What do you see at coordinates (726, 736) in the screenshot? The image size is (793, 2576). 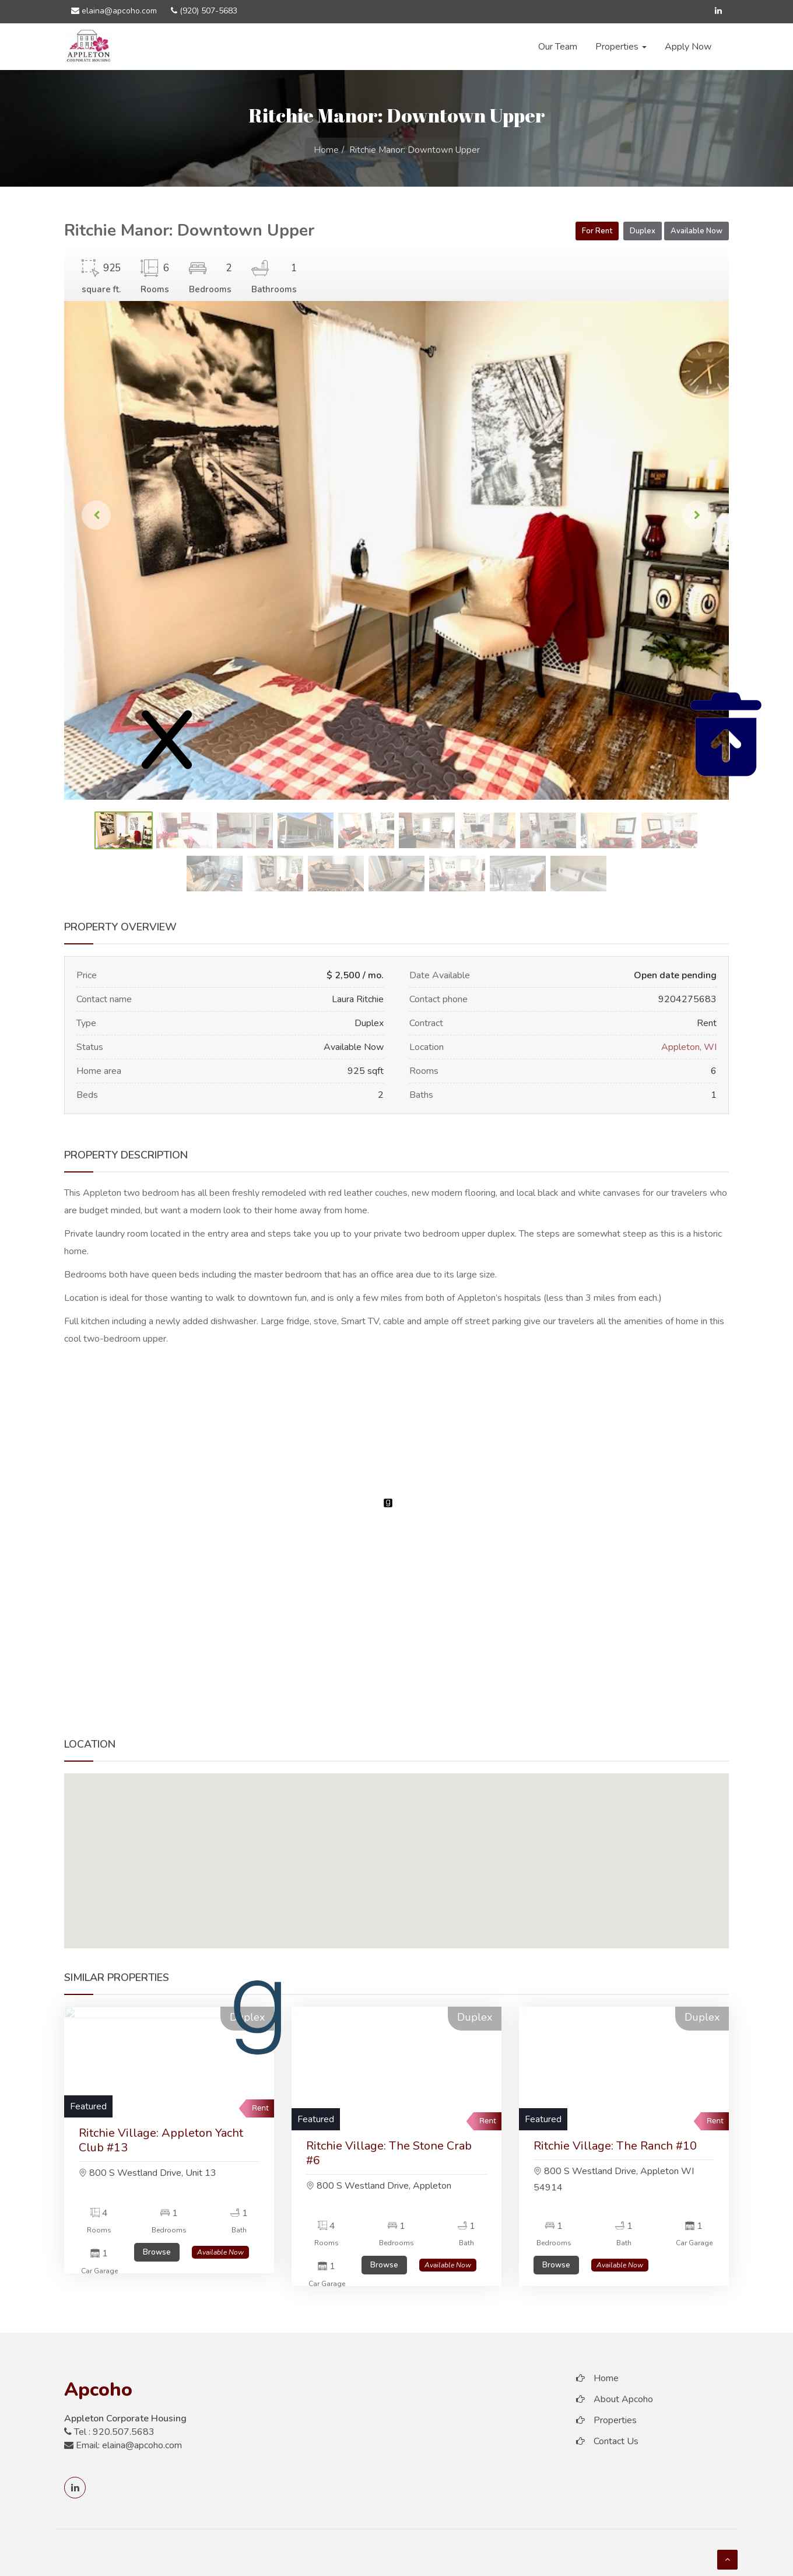 I see `restore item from trash` at bounding box center [726, 736].